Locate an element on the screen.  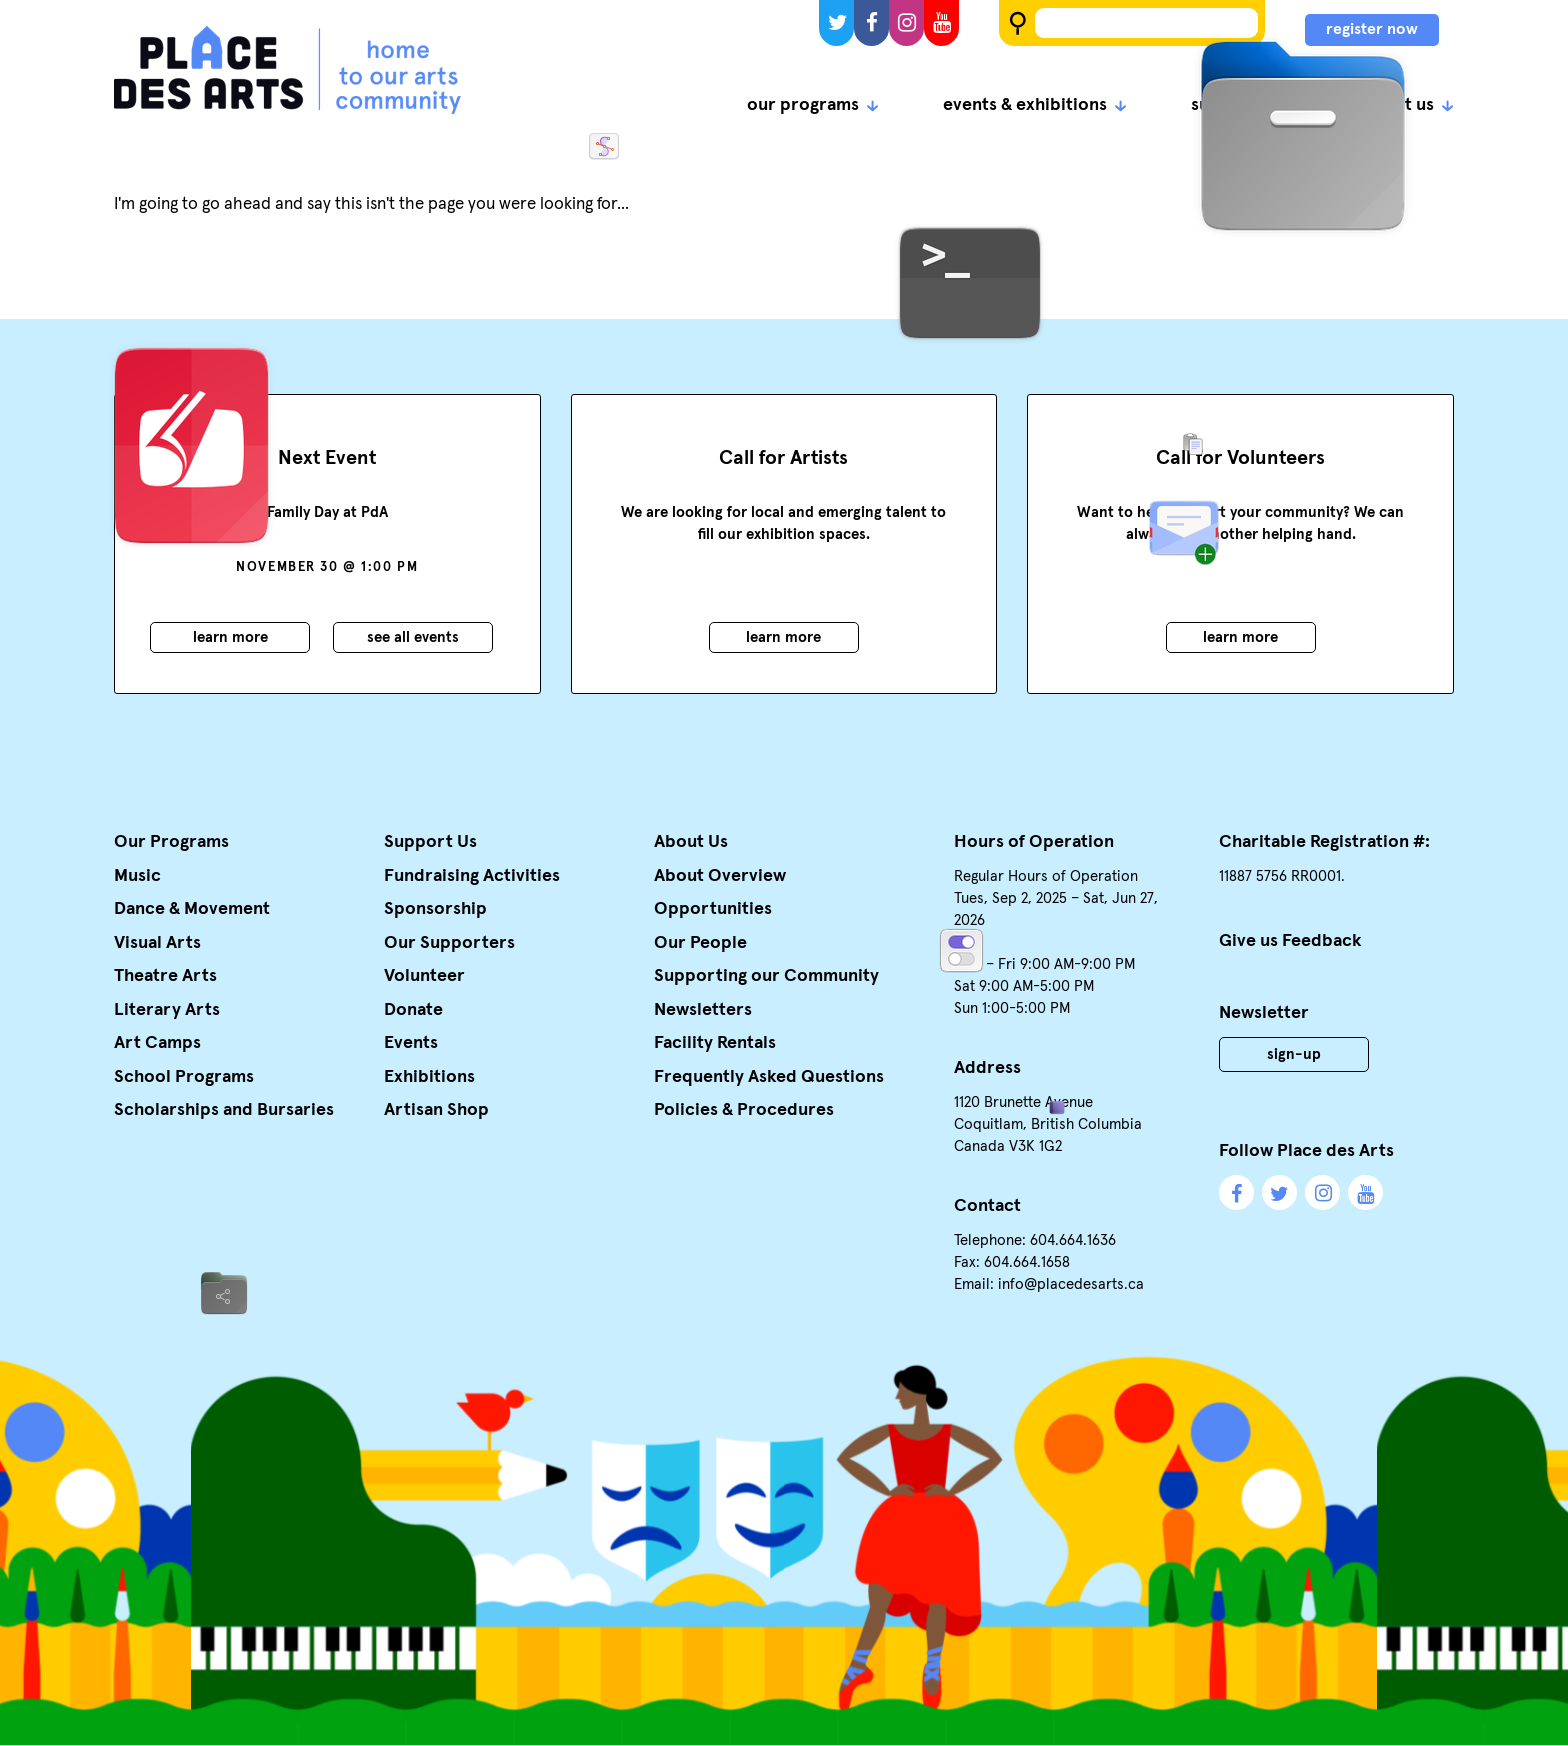
compose a new email message is located at coordinates (1184, 528).